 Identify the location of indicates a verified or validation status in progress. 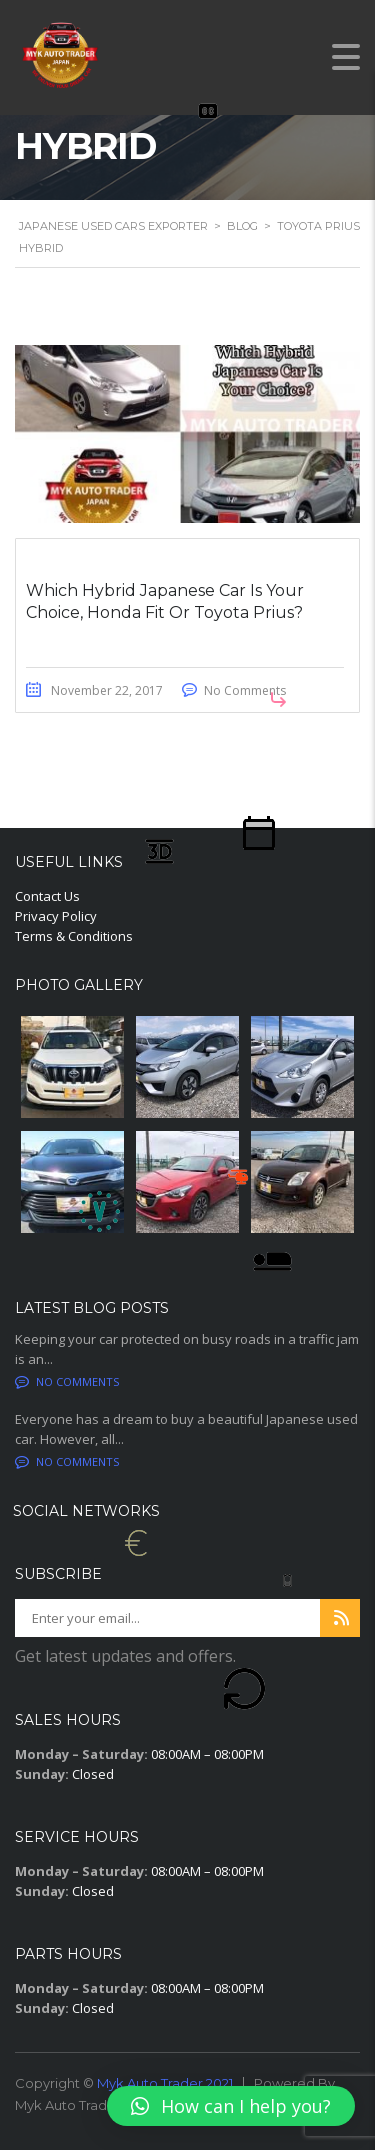
(99, 1211).